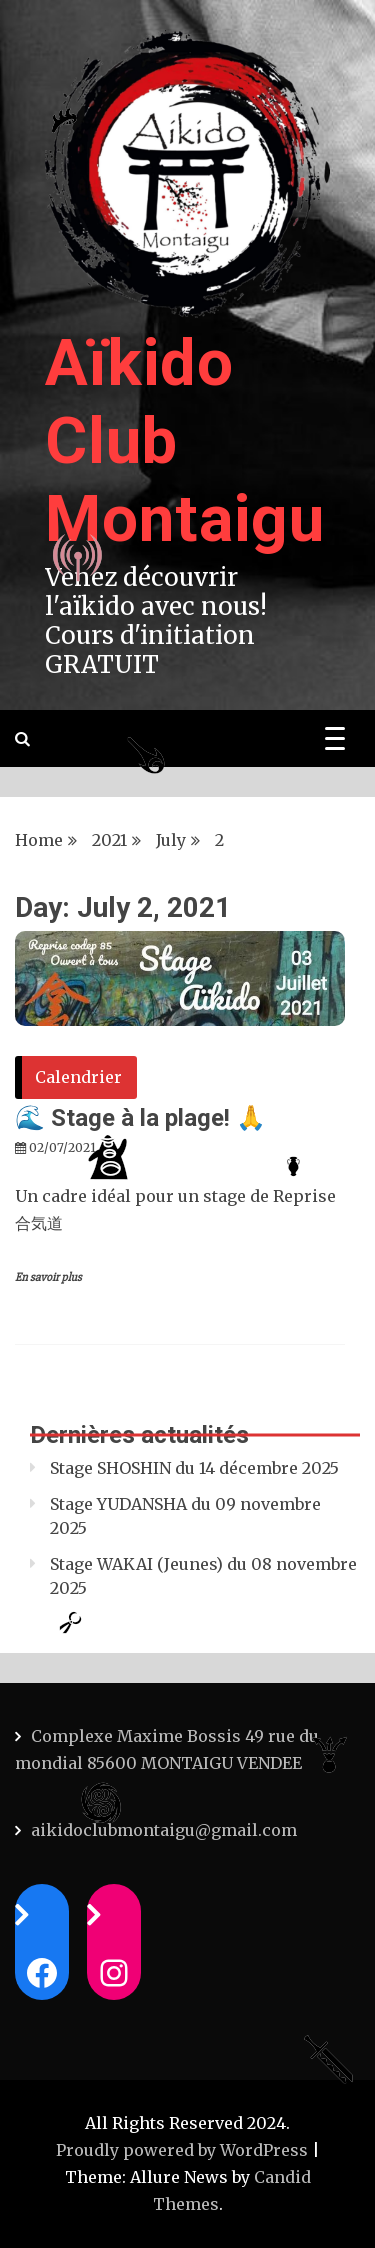 This screenshot has width=375, height=2248. I want to click on select shell or fossil item in game inventory, so click(64, 120).